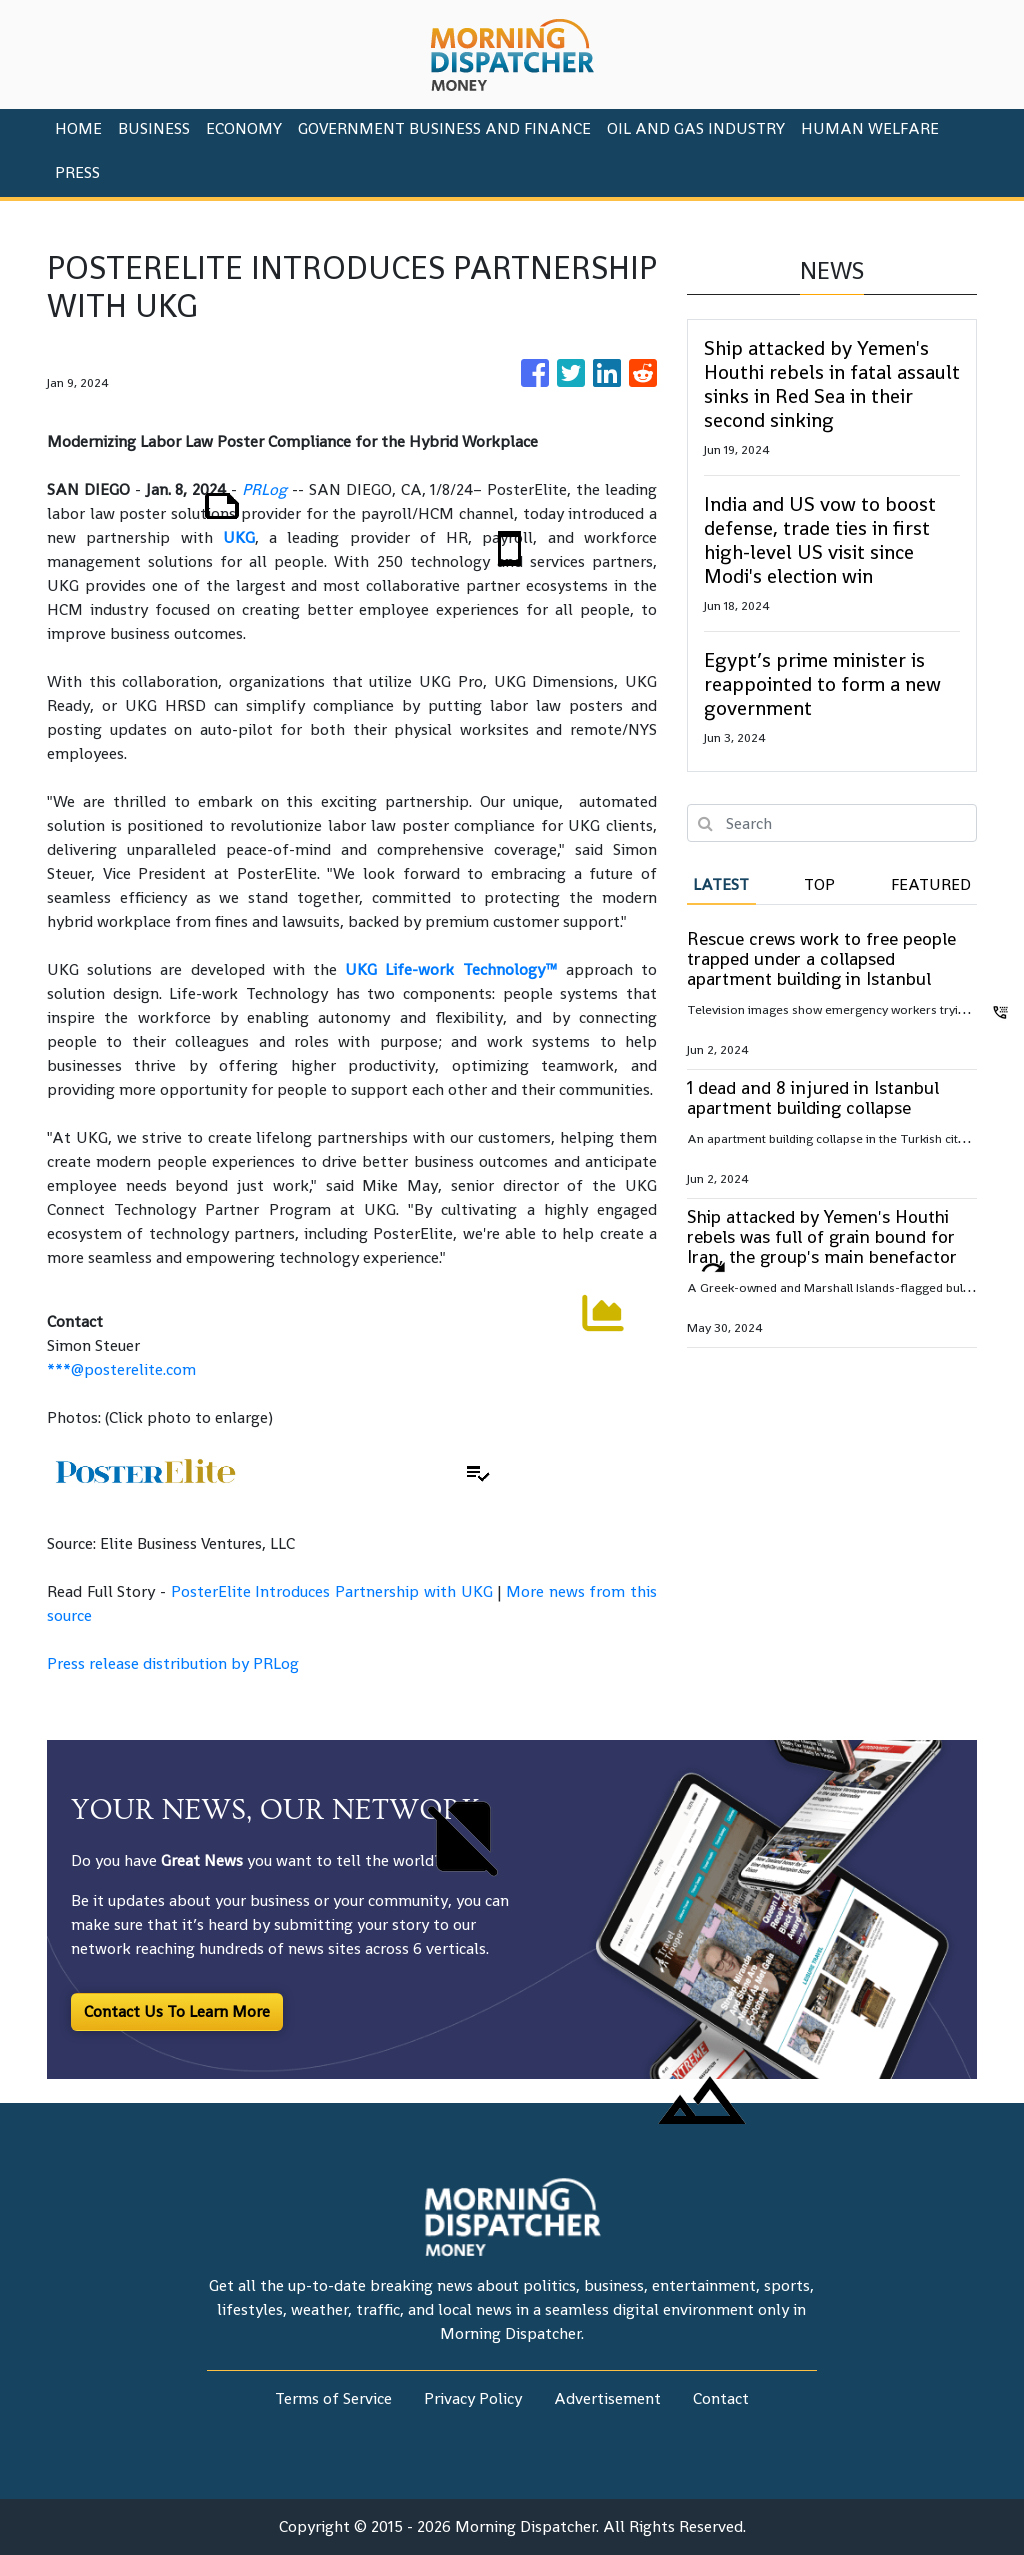  What do you see at coordinates (478, 1473) in the screenshot?
I see `item successfully added to playlist` at bounding box center [478, 1473].